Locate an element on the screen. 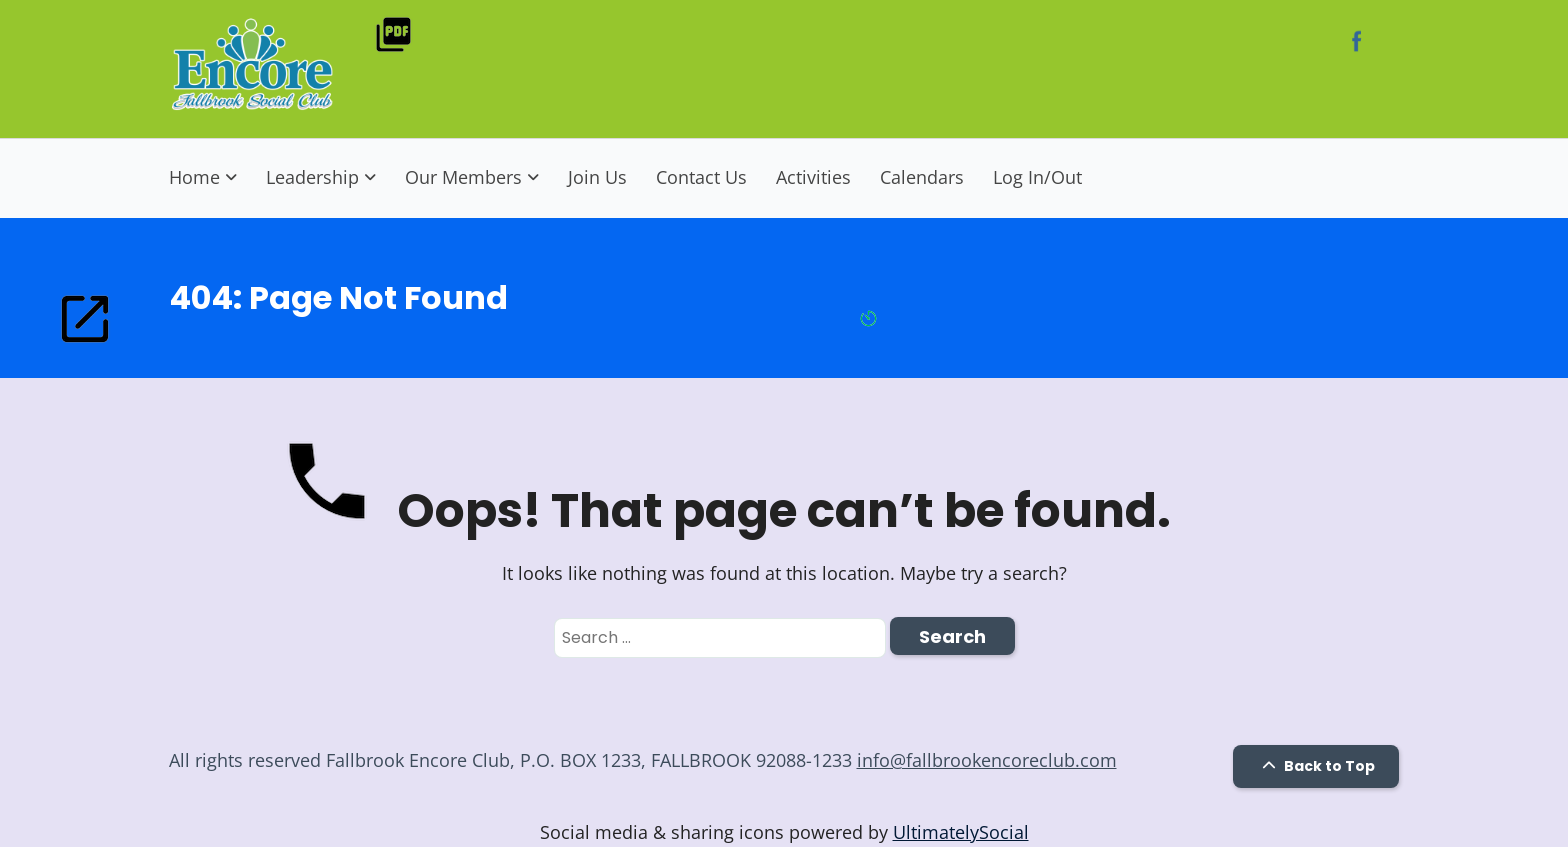 This screenshot has height=847, width=1568. open link in a new tab or window is located at coordinates (85, 319).